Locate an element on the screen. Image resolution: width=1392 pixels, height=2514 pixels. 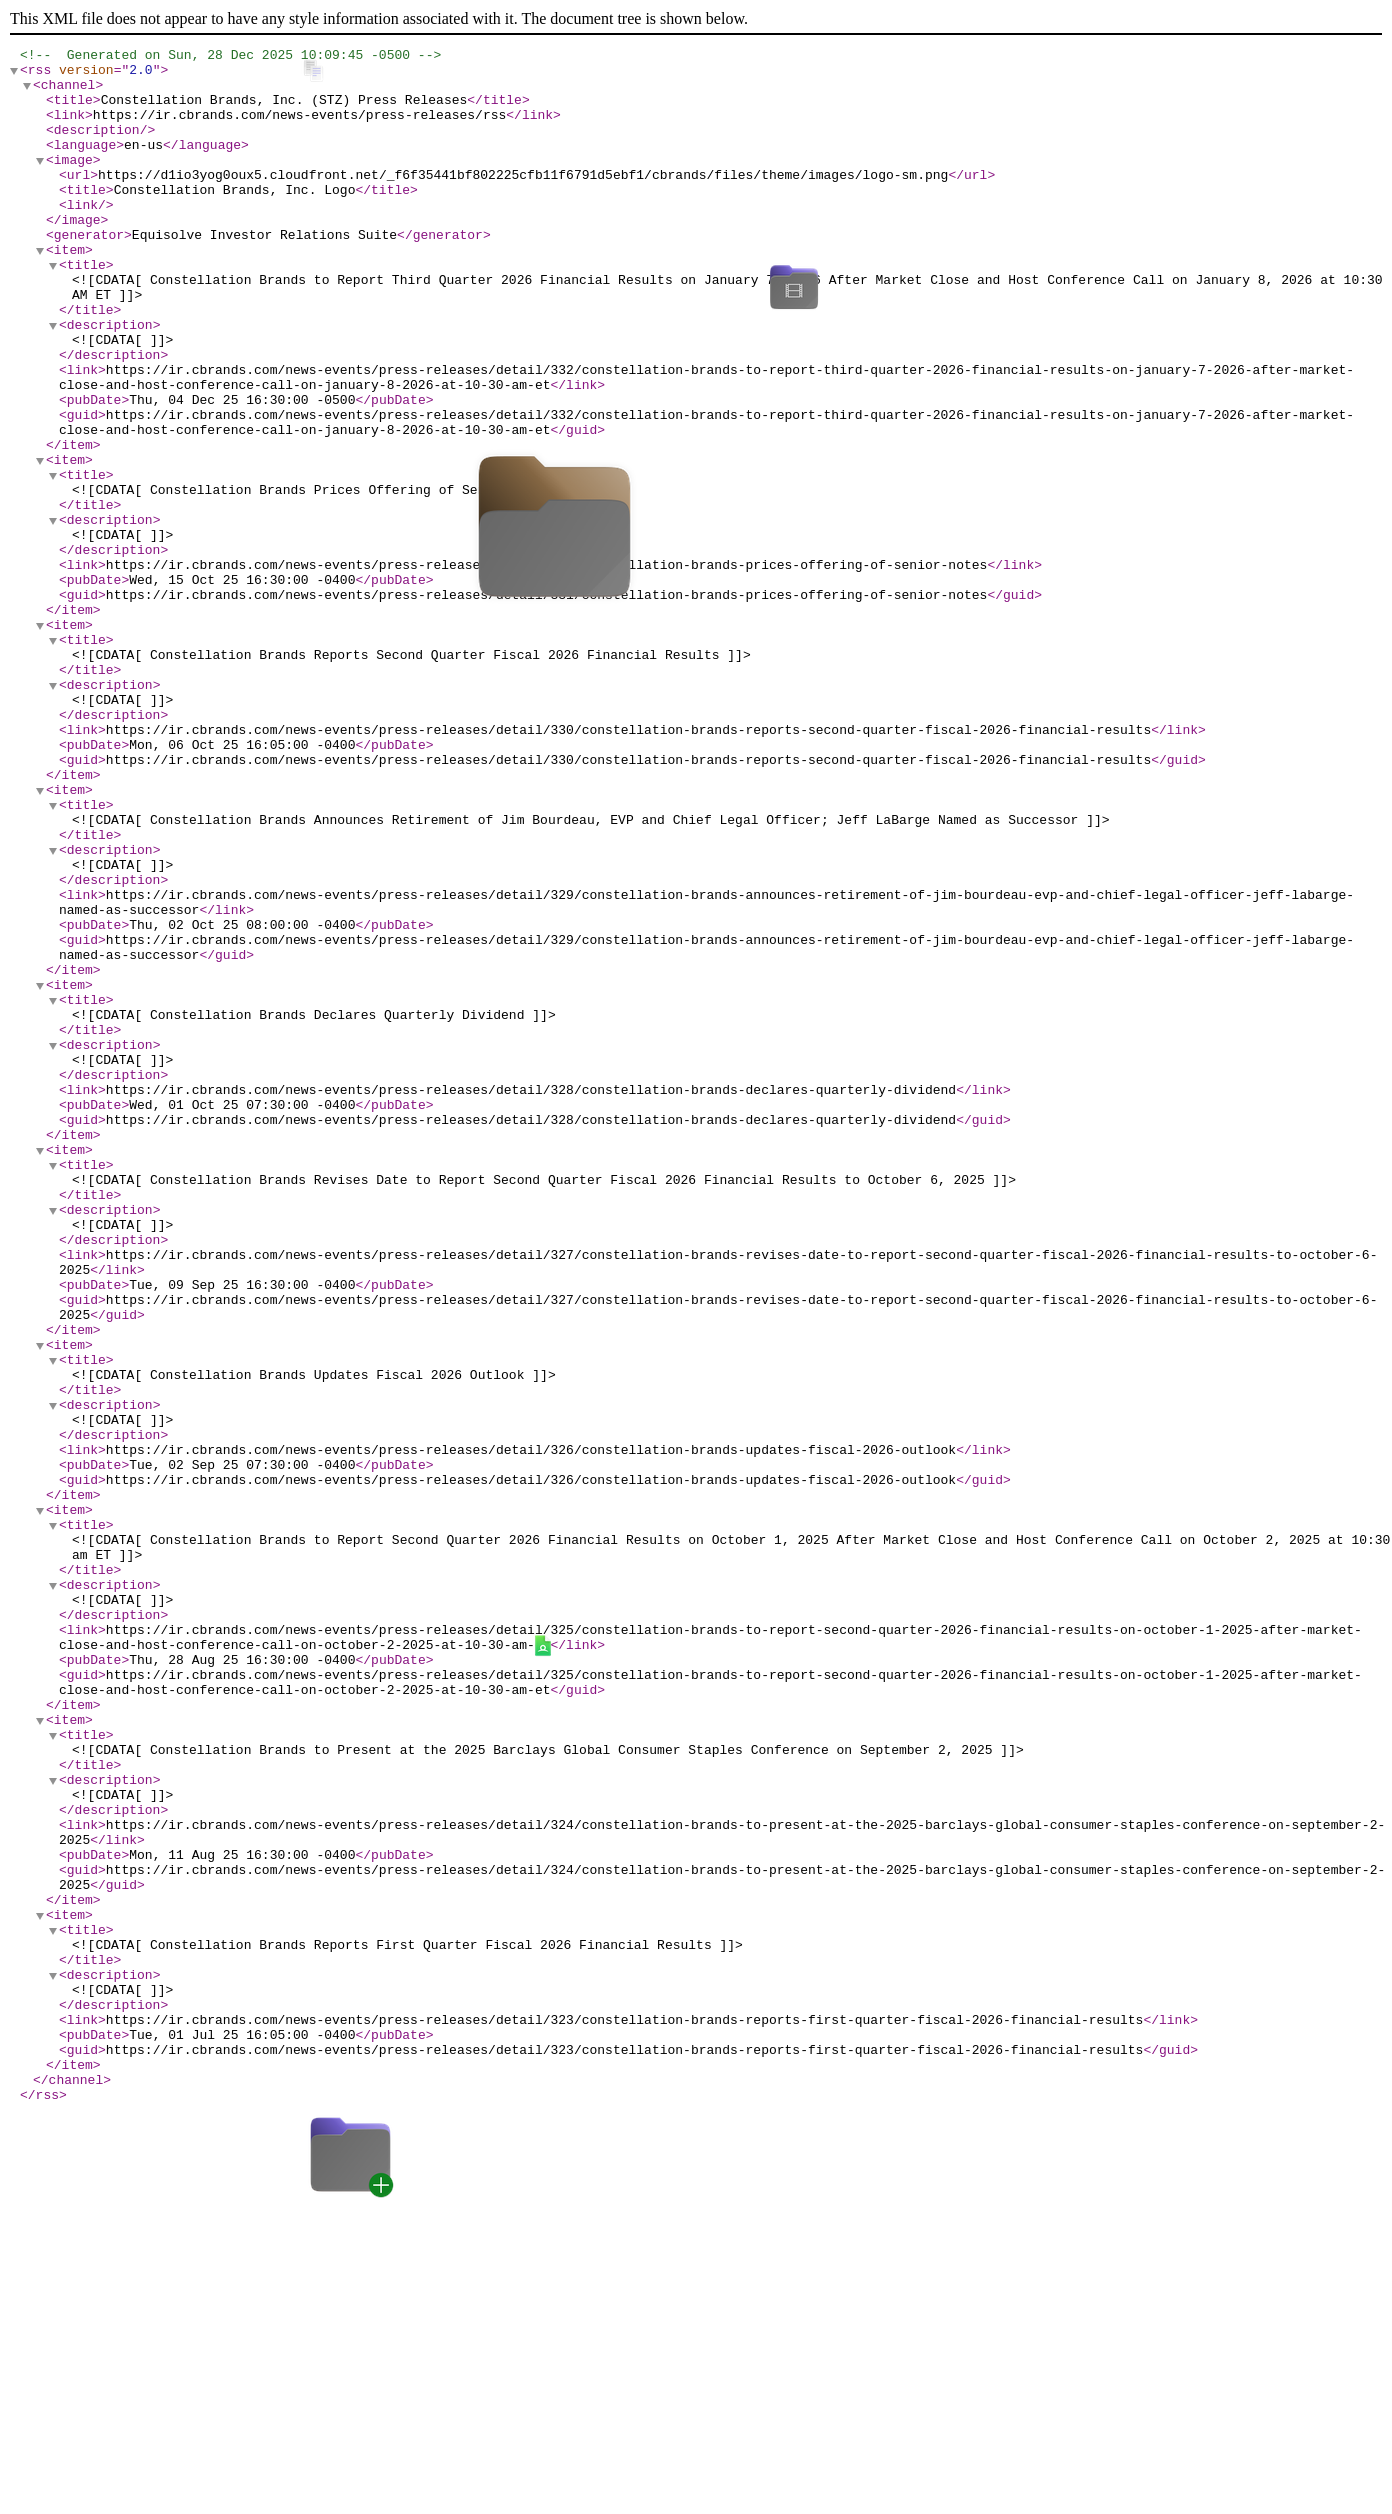
create a new folder is located at coordinates (350, 2154).